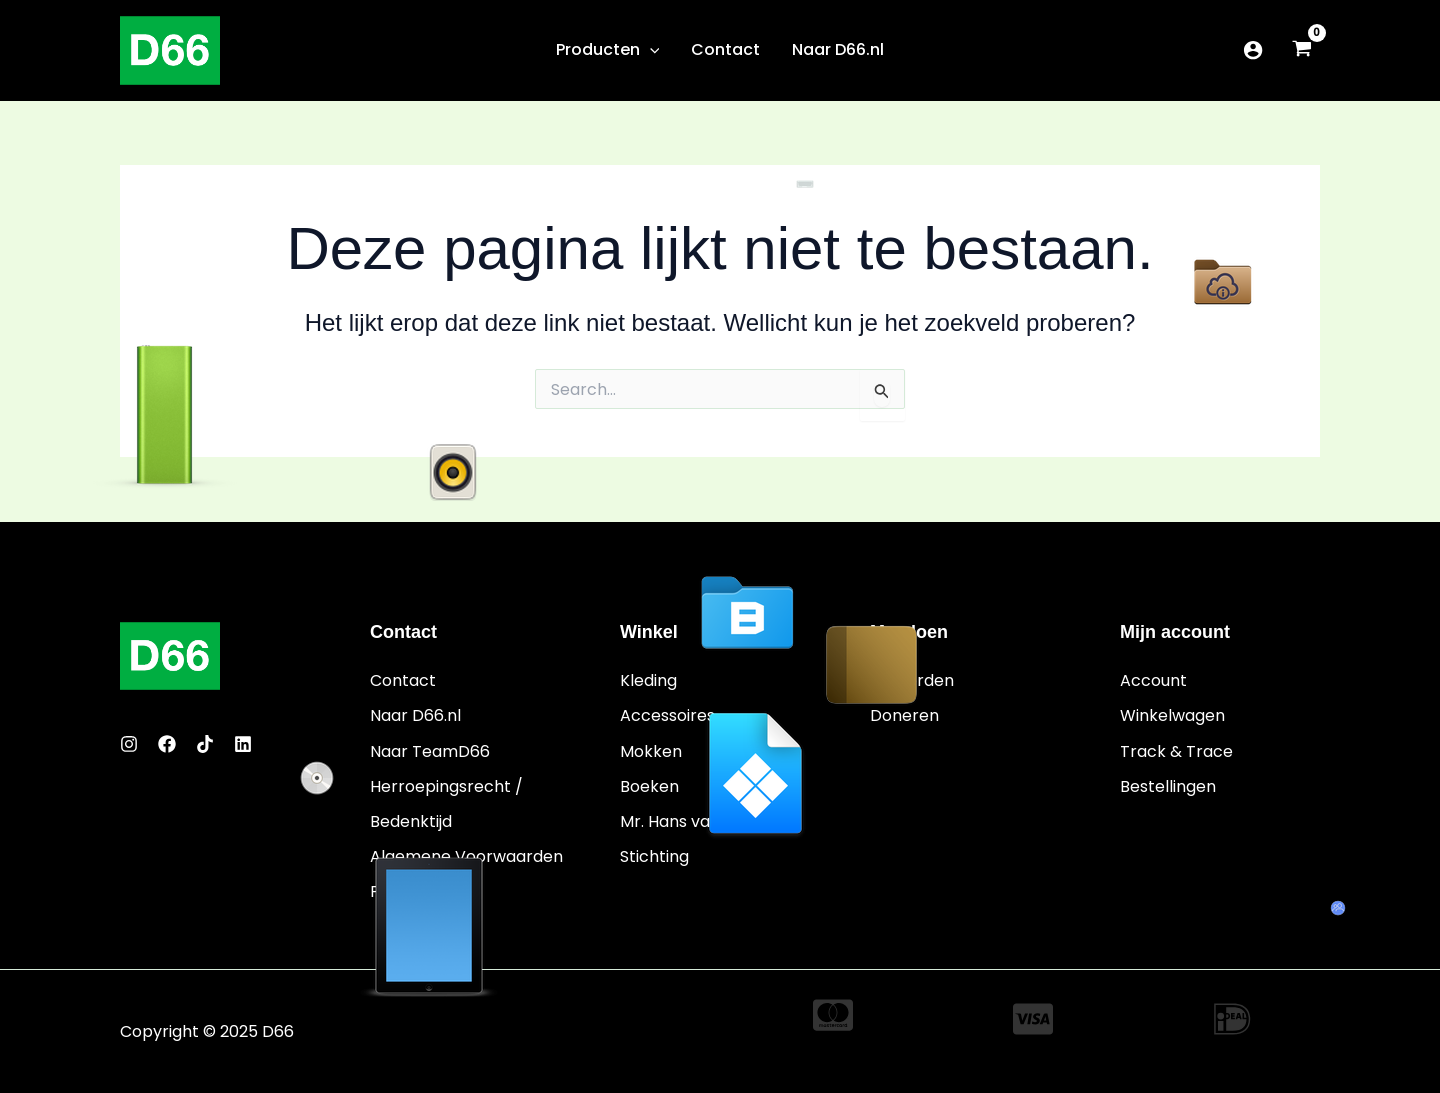 This screenshot has width=1440, height=1093. What do you see at coordinates (453, 472) in the screenshot?
I see `access system sound settings` at bounding box center [453, 472].